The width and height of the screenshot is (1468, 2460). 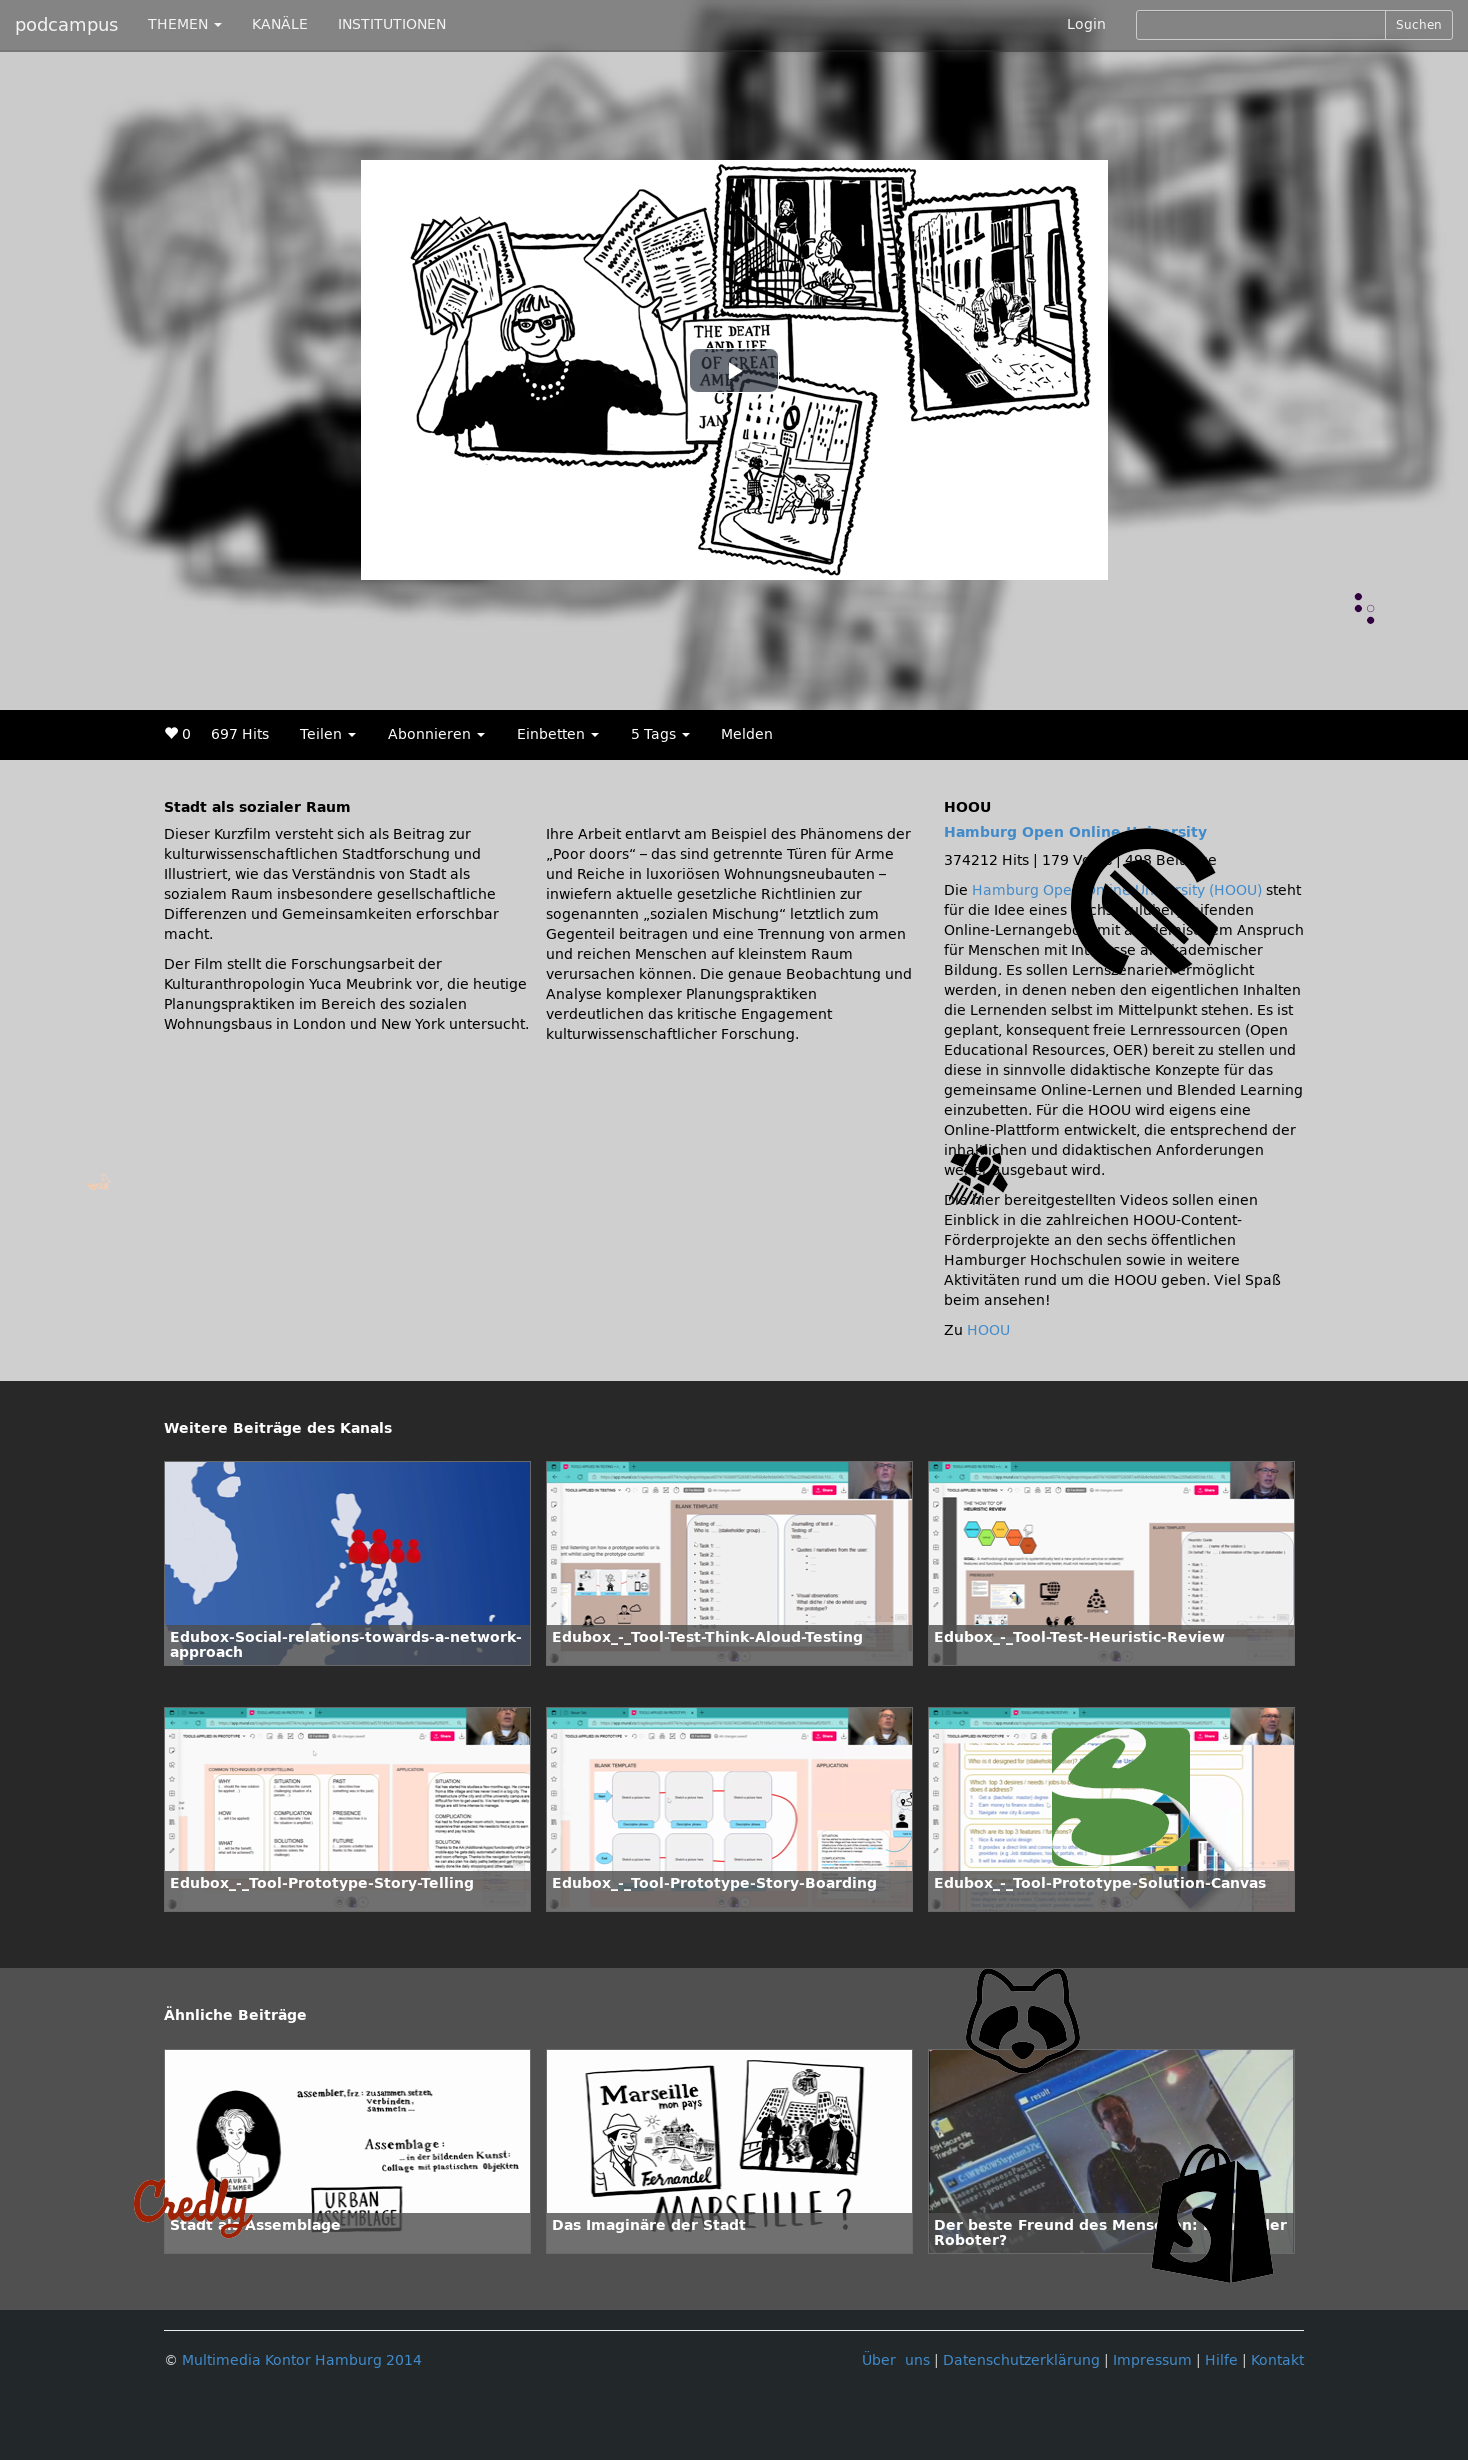 What do you see at coordinates (1364, 608) in the screenshot?
I see `D-Wave Systems company logo` at bounding box center [1364, 608].